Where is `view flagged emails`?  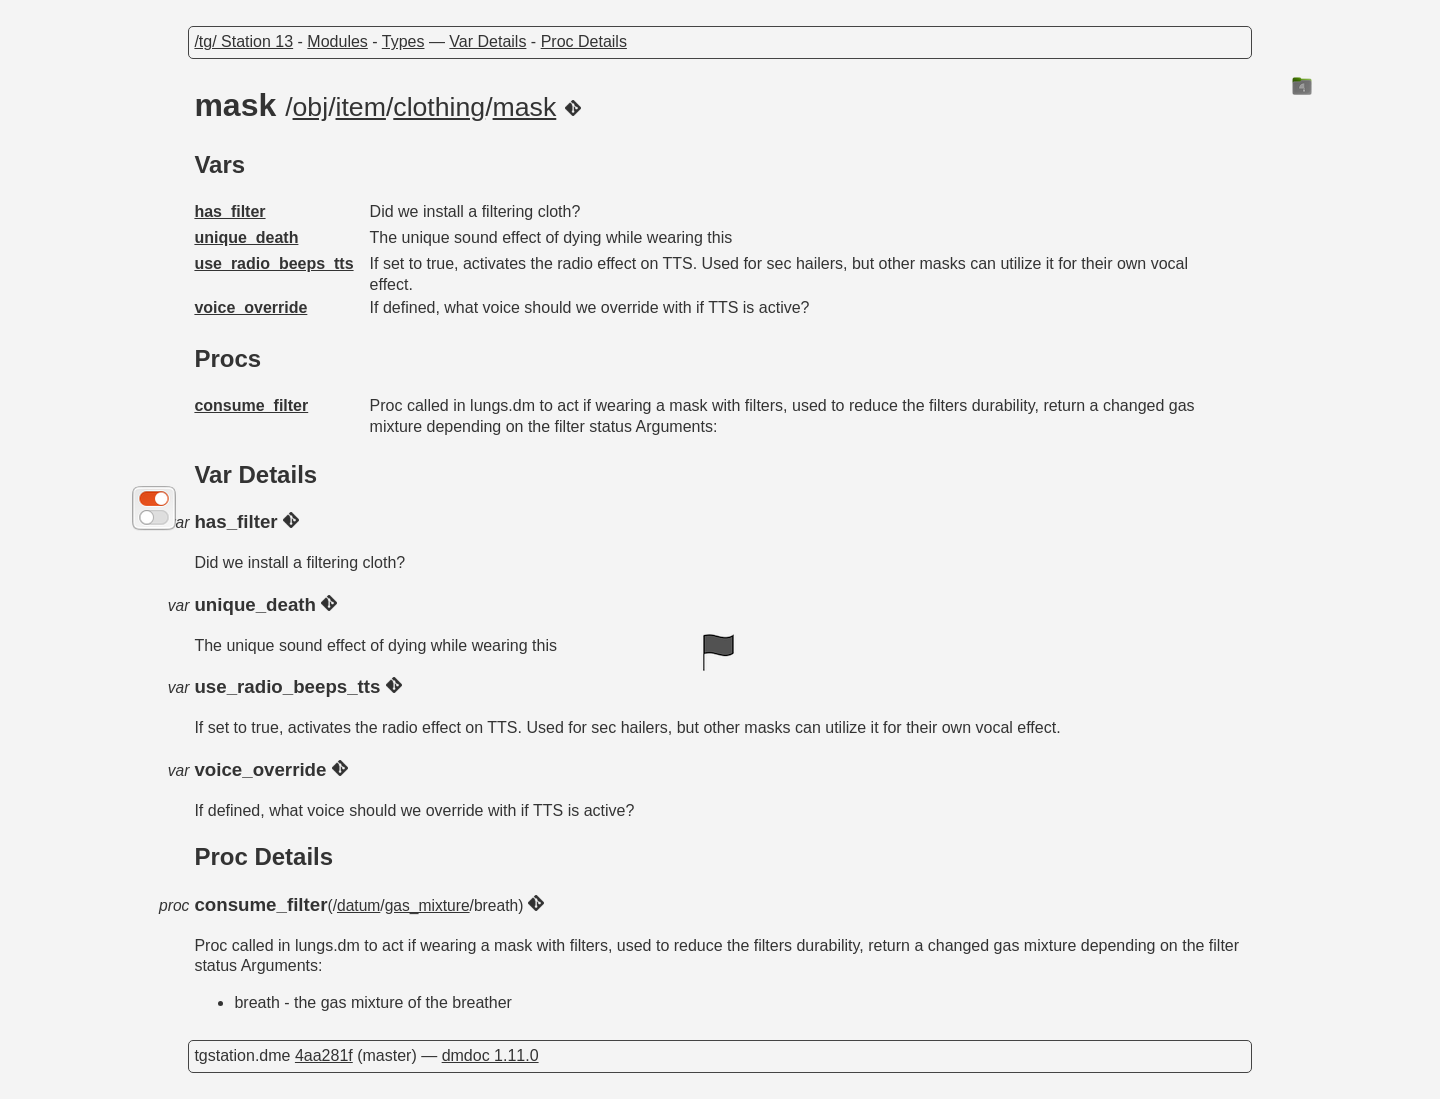
view flagged emails is located at coordinates (718, 652).